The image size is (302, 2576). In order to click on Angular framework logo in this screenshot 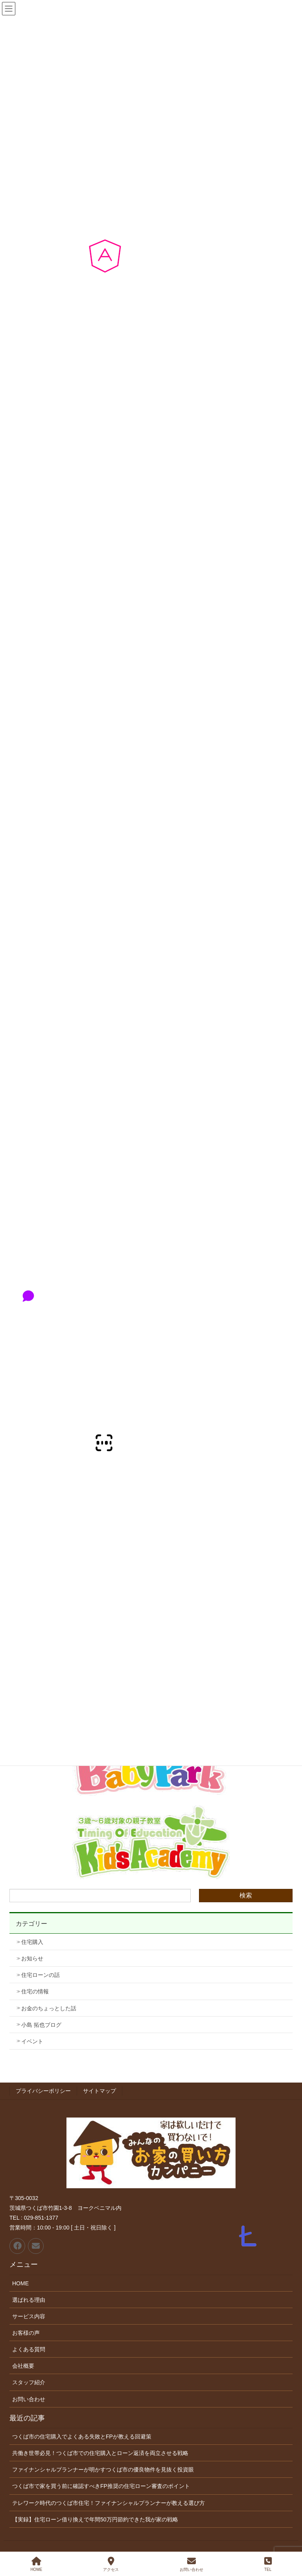, I will do `click(105, 255)`.